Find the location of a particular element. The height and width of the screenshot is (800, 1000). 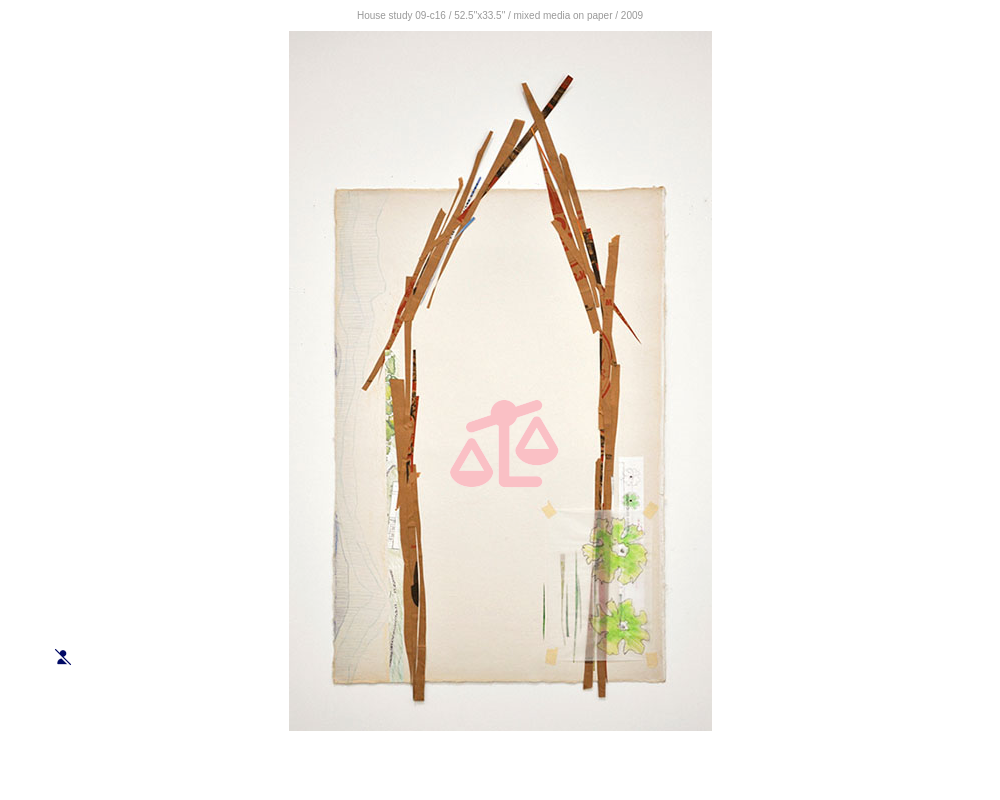

indicates an imbalanced or unequal comparison is located at coordinates (504, 443).